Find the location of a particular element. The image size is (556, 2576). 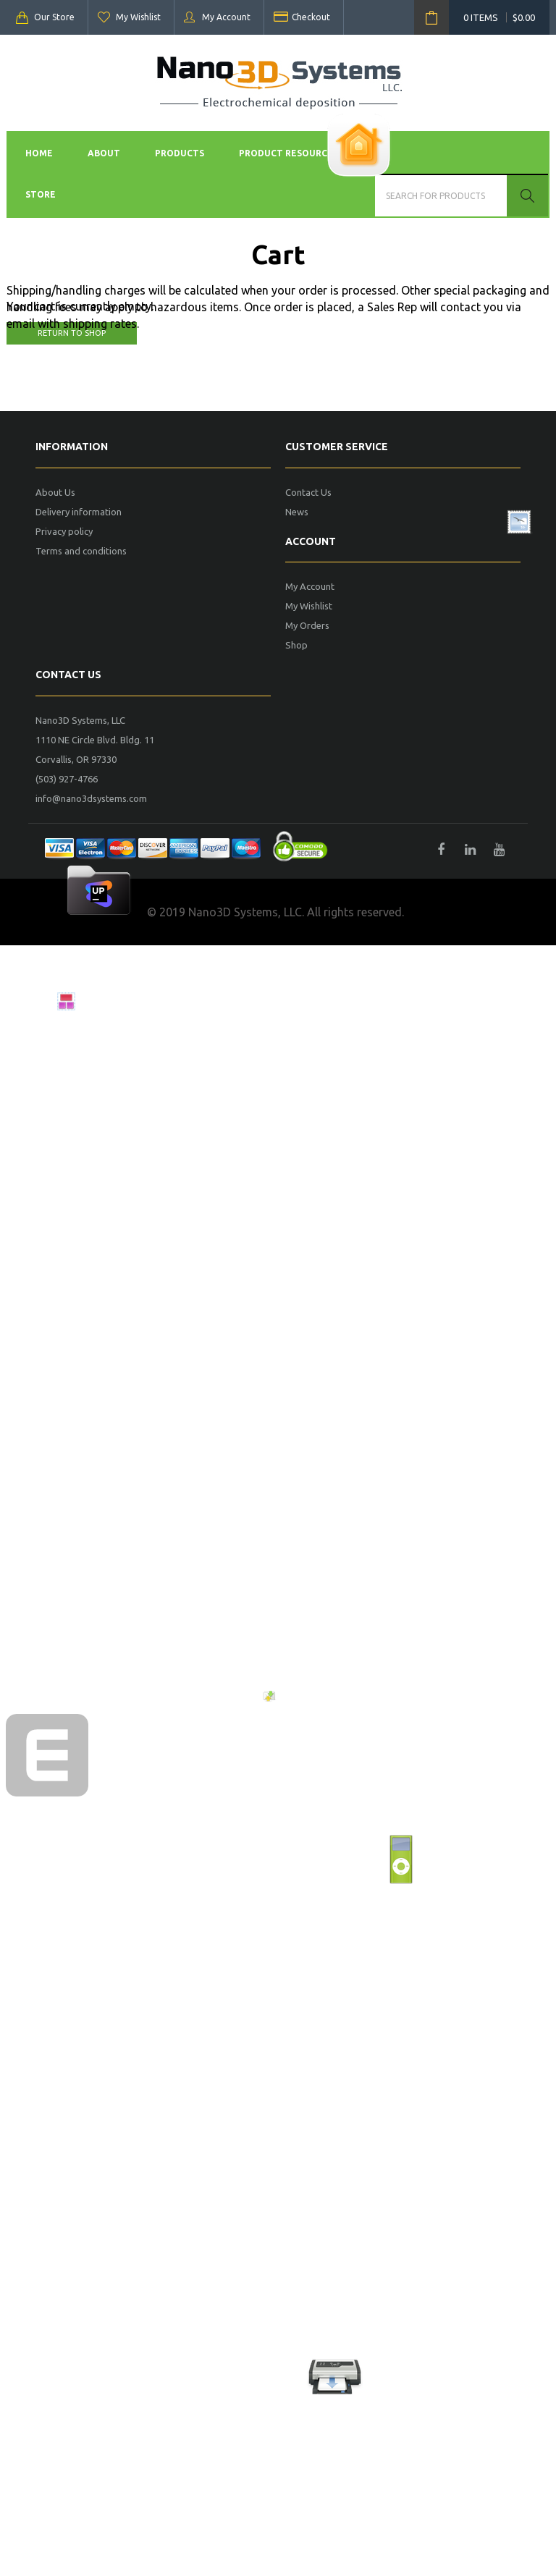

indicates a document is currently printing is located at coordinates (334, 2376).